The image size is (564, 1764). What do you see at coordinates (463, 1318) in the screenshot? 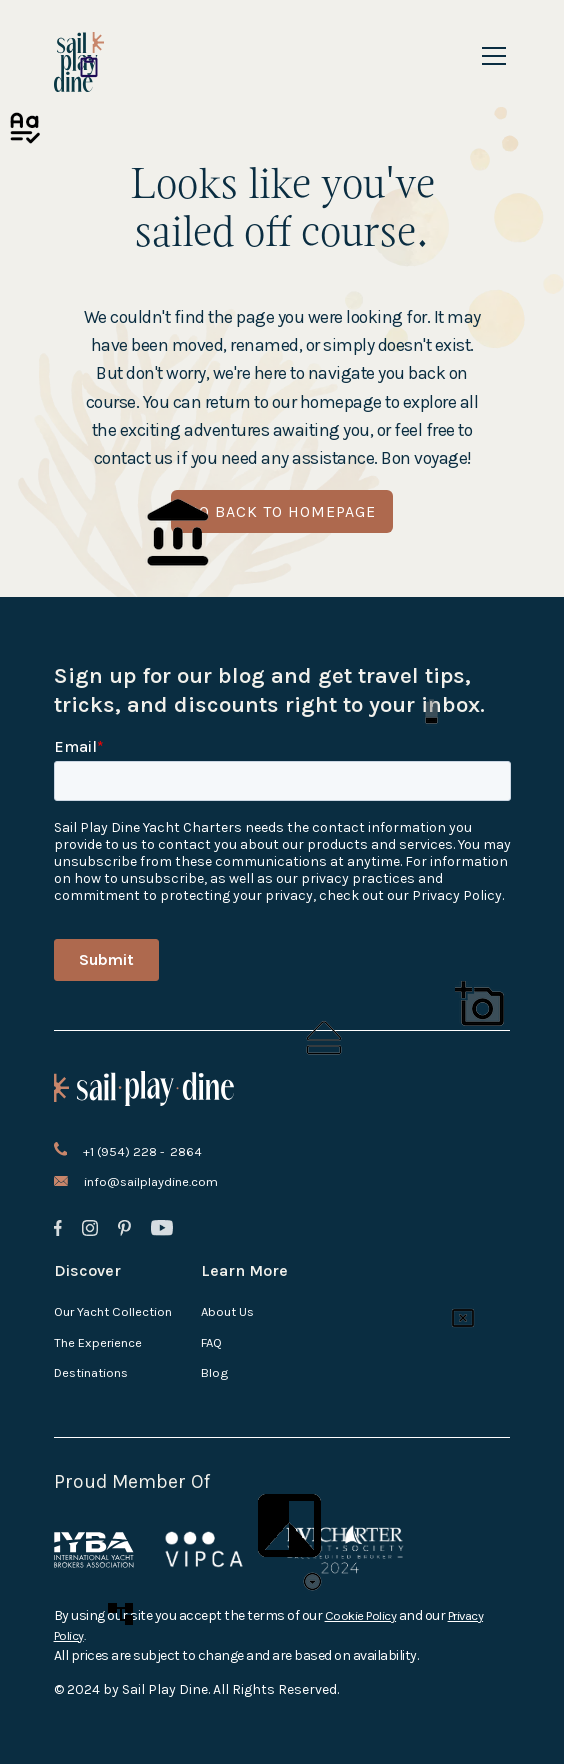
I see `cancel or exit presentation mode` at bounding box center [463, 1318].